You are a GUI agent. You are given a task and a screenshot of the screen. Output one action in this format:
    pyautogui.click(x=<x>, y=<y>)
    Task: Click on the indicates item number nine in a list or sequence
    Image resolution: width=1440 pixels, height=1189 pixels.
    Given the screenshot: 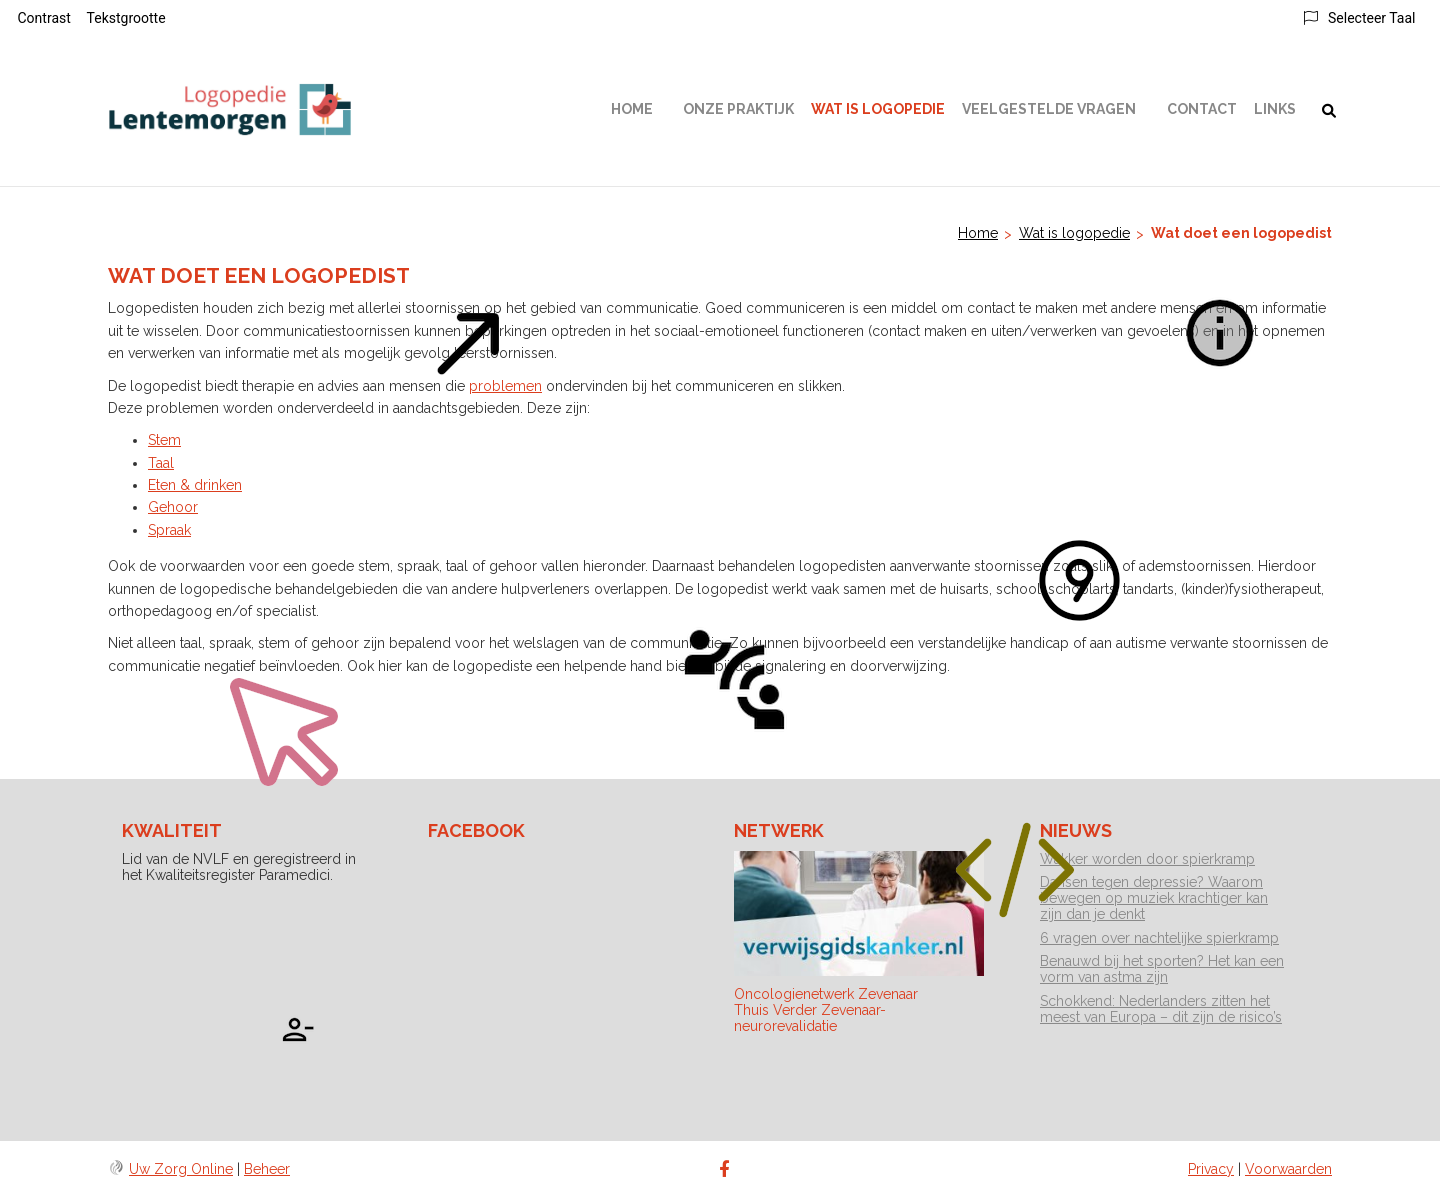 What is the action you would take?
    pyautogui.click(x=1079, y=580)
    